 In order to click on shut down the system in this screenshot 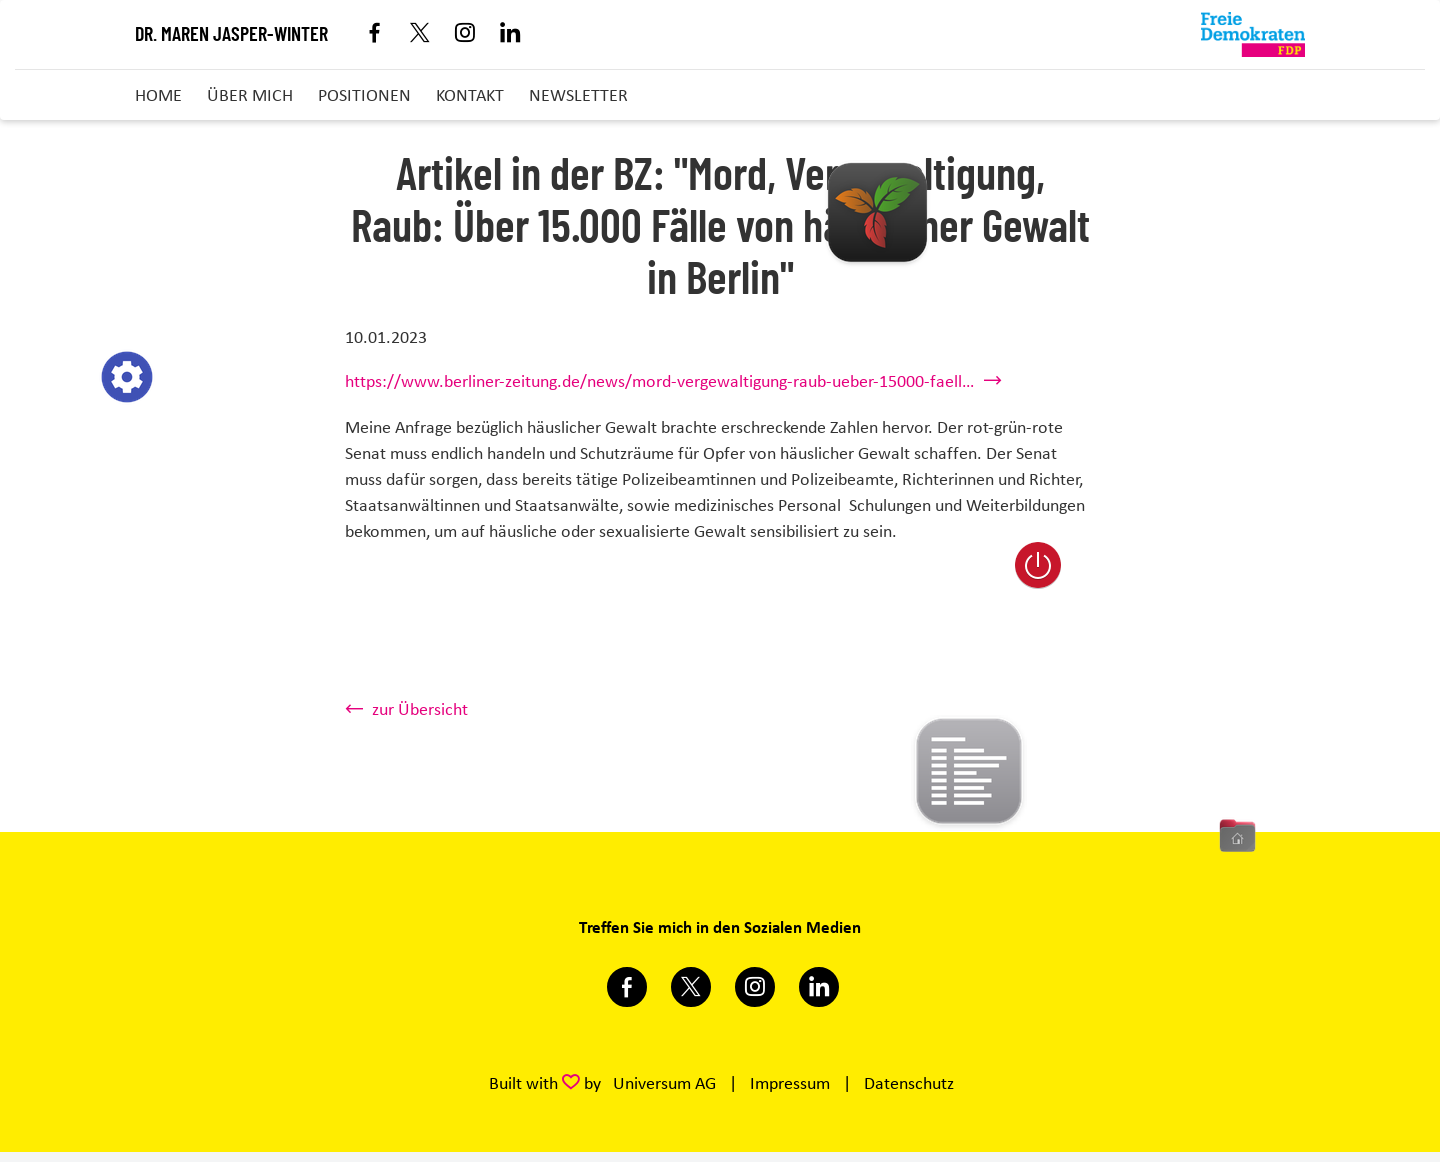, I will do `click(1039, 566)`.